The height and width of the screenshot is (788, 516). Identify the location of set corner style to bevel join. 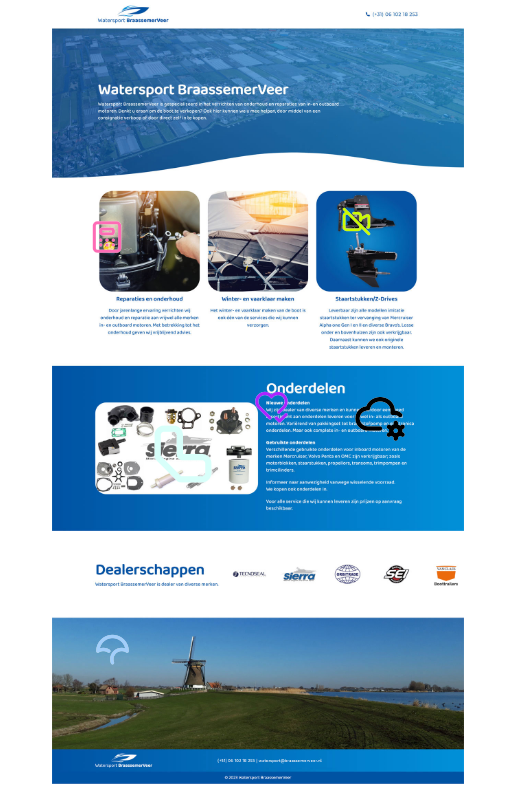
(183, 454).